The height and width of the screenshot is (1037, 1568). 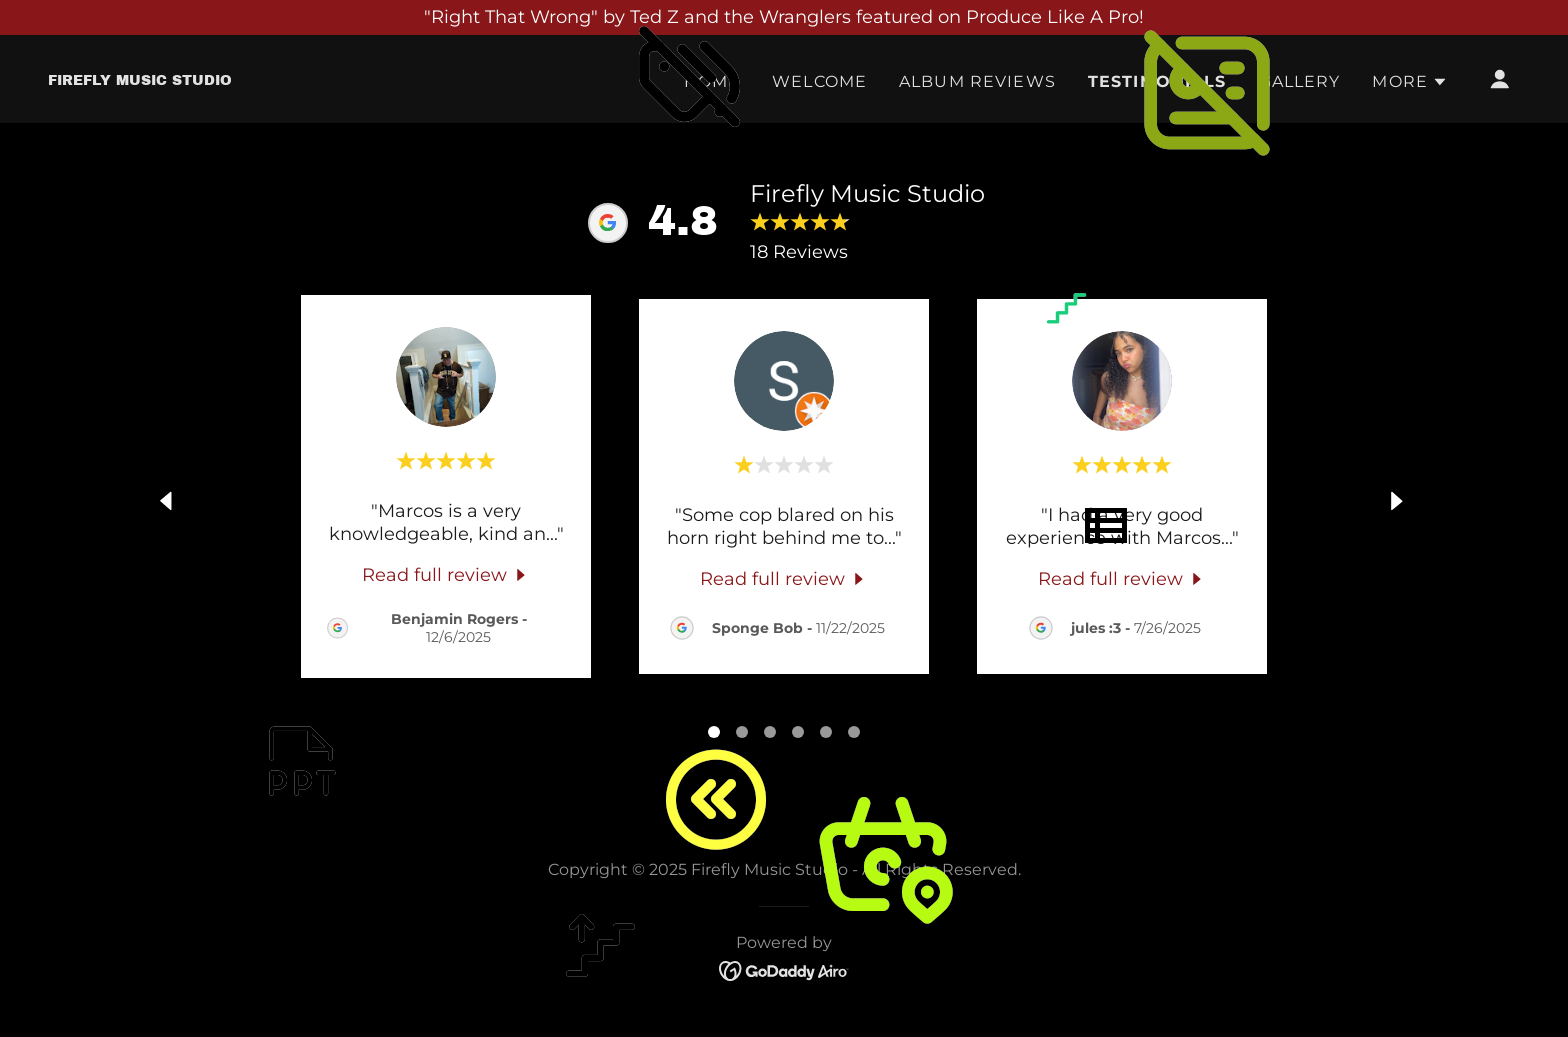 I want to click on open a PowerPoint presentation file, so click(x=301, y=764).